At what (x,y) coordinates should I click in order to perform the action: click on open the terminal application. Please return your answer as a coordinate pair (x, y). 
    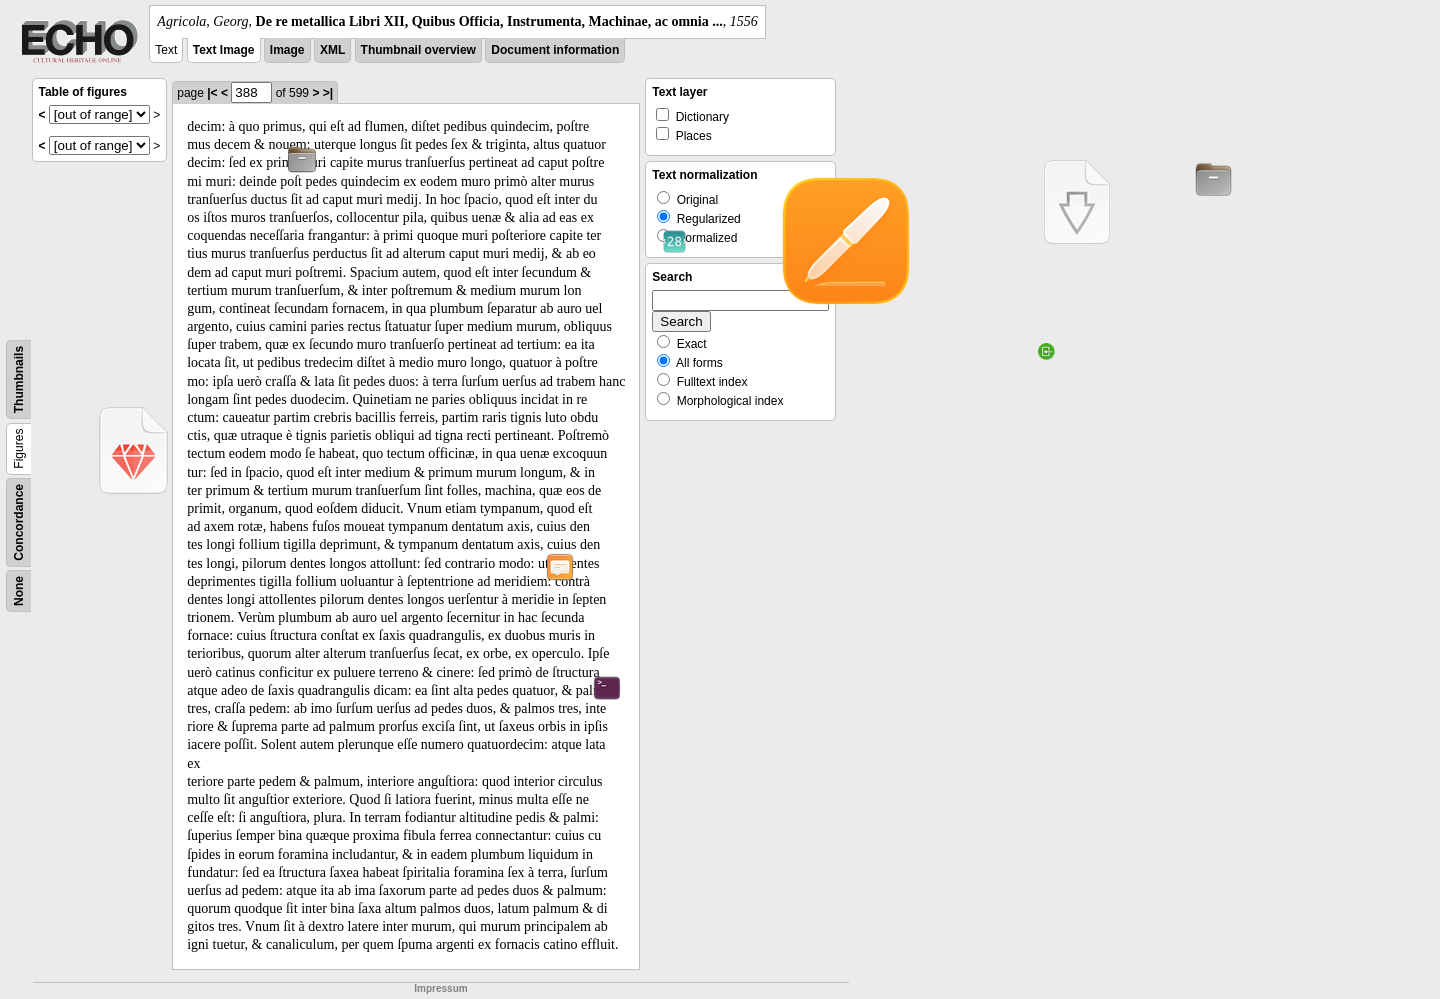
    Looking at the image, I should click on (607, 688).